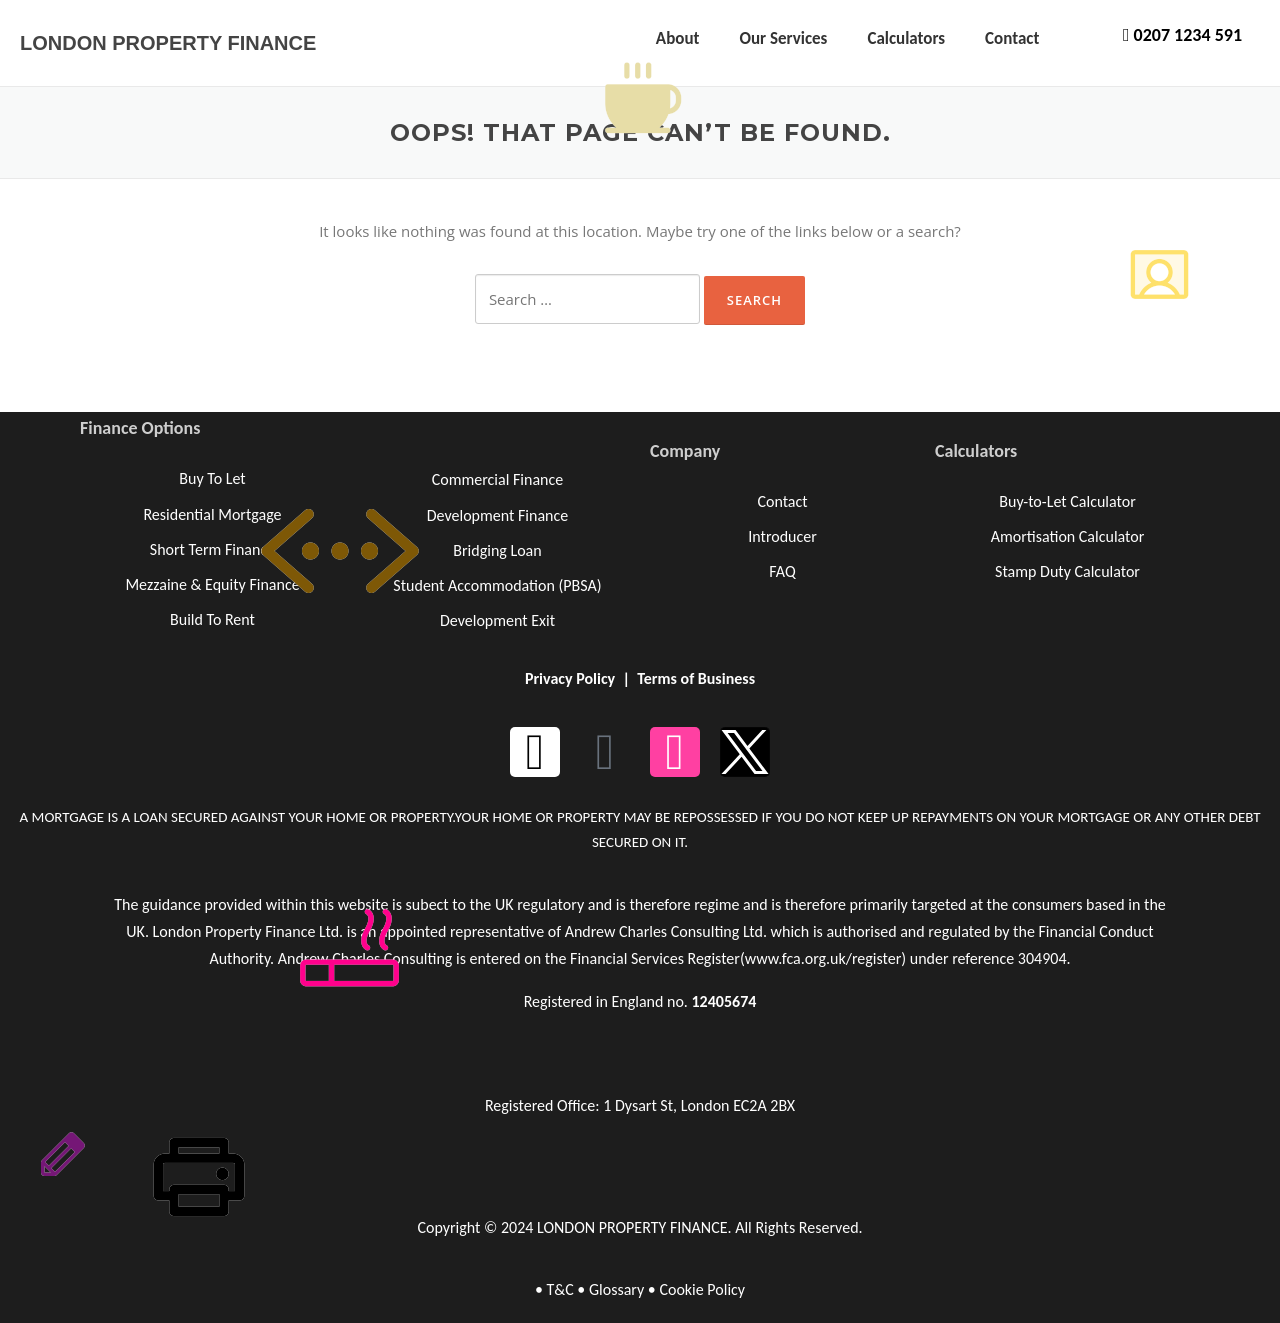 The height and width of the screenshot is (1323, 1280). Describe the element at coordinates (1159, 274) in the screenshot. I see `view user profile card` at that location.